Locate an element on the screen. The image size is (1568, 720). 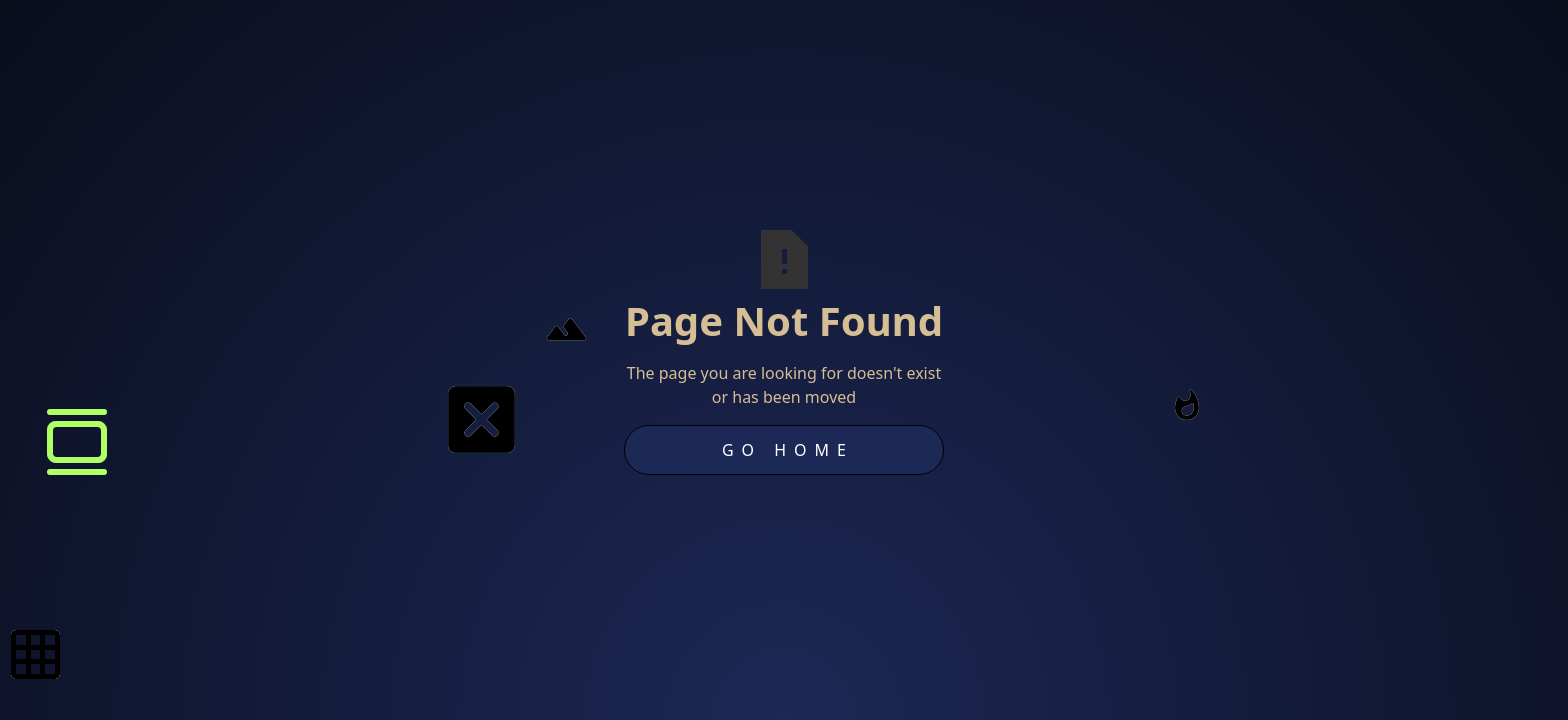
indicates a disabled or unavailable feature is located at coordinates (481, 419).